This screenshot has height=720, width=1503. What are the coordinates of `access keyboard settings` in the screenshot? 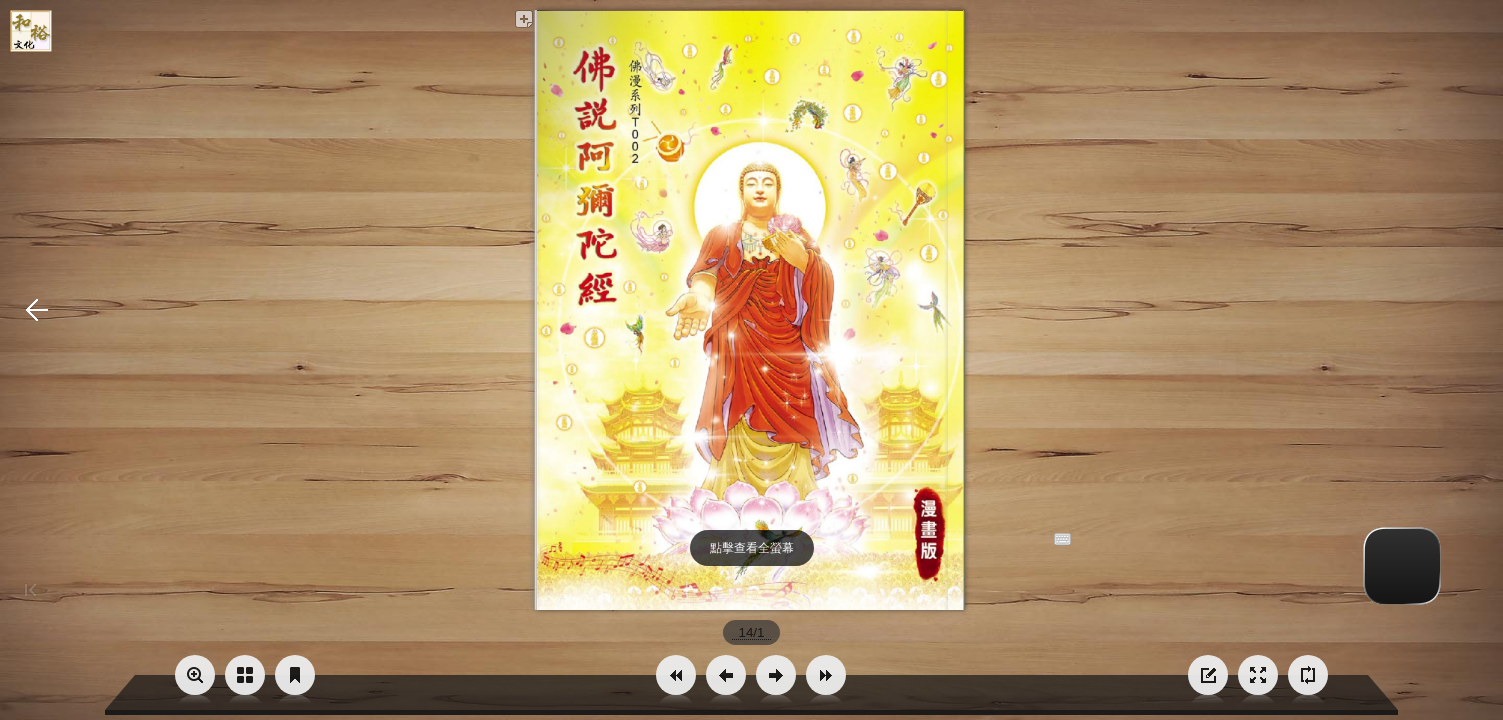 It's located at (1062, 539).